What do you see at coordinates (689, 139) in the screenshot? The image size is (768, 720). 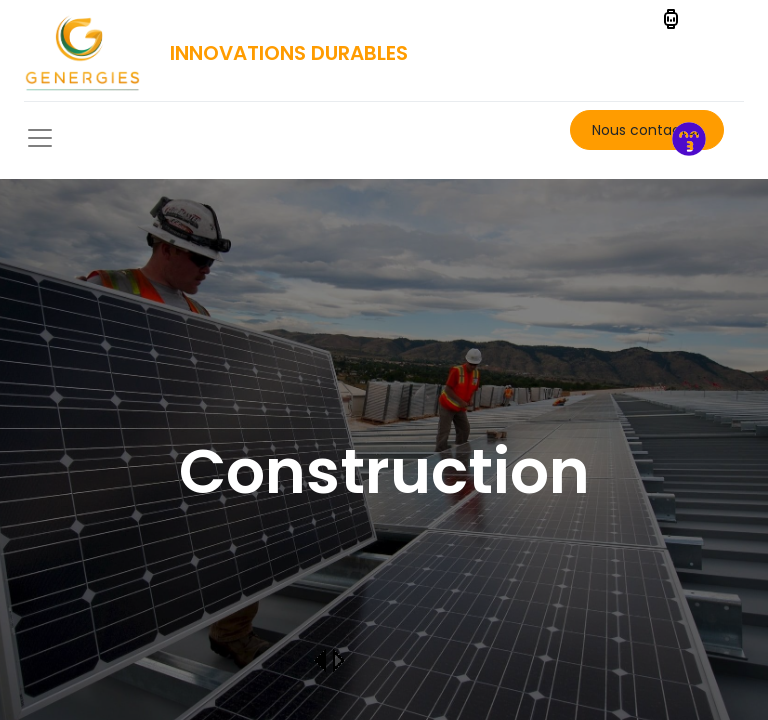 I see `send a kiss or blowing kiss emoji reaction` at bounding box center [689, 139].